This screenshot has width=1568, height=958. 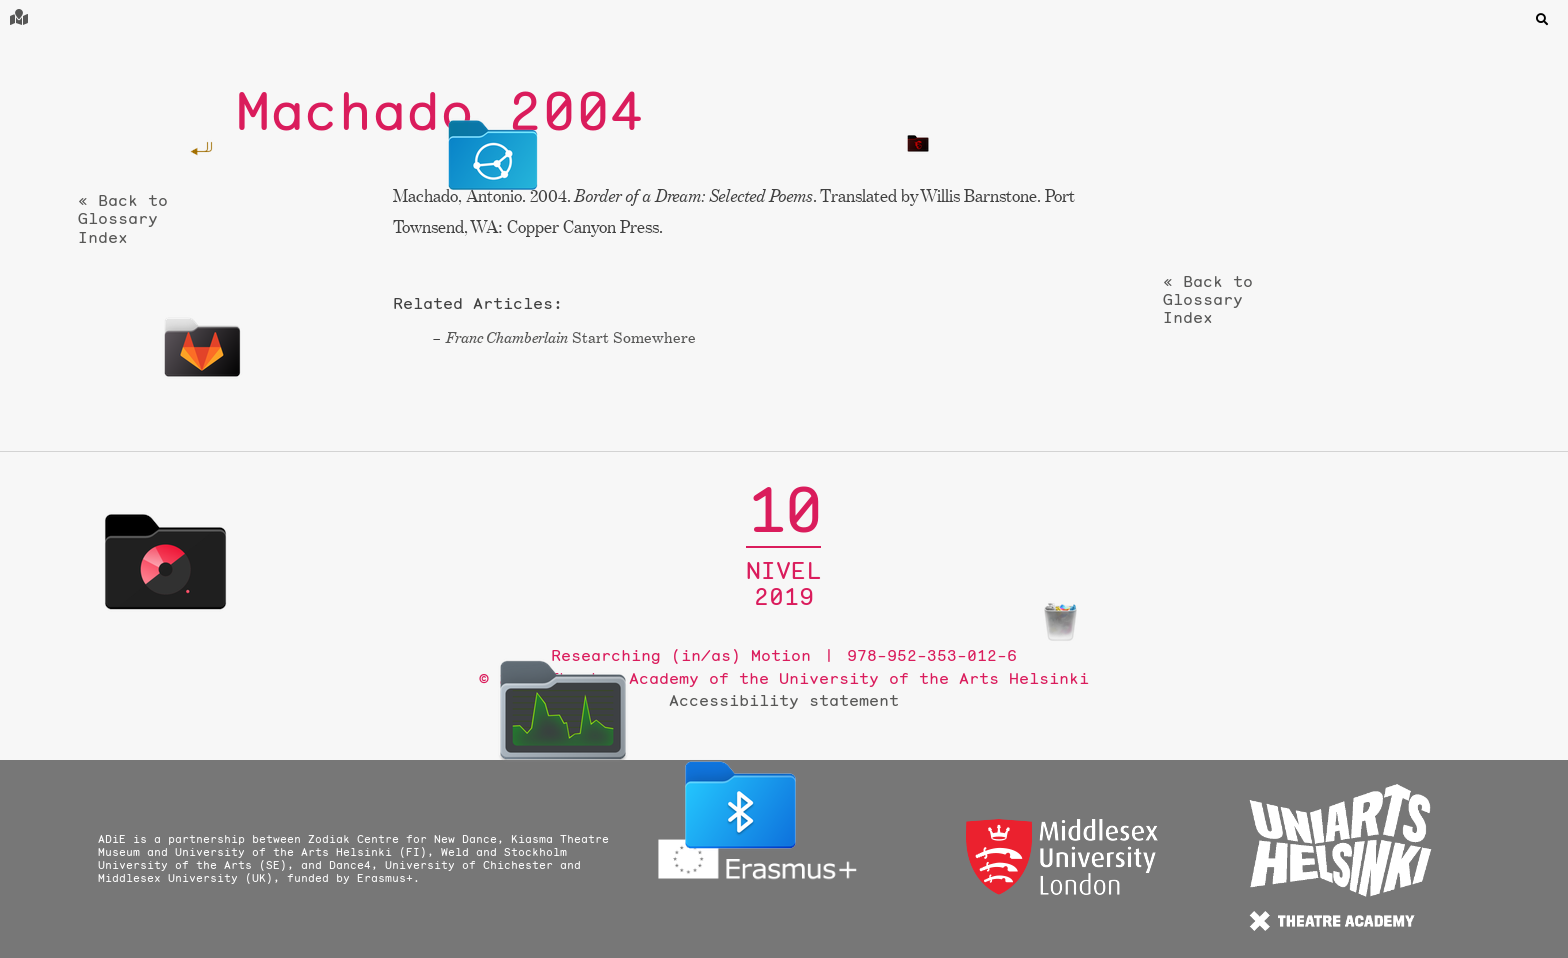 What do you see at coordinates (202, 349) in the screenshot?
I see `folder containing GitLab projects or repositories` at bounding box center [202, 349].